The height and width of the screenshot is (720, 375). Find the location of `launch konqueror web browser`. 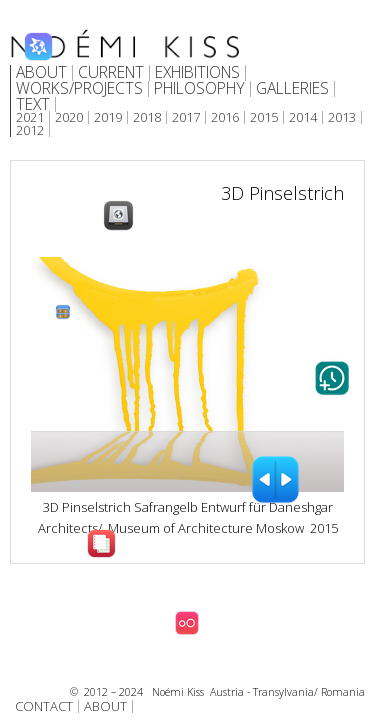

launch konqueror web browser is located at coordinates (38, 46).